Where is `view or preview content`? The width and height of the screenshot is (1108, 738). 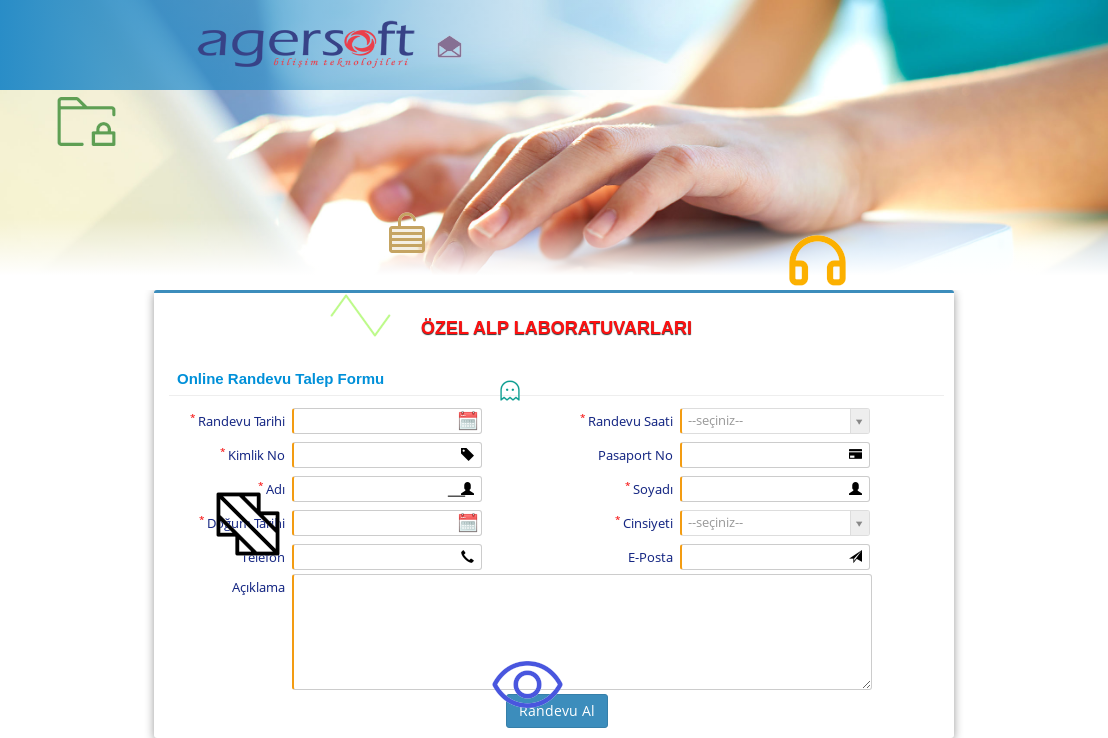 view or preview content is located at coordinates (527, 684).